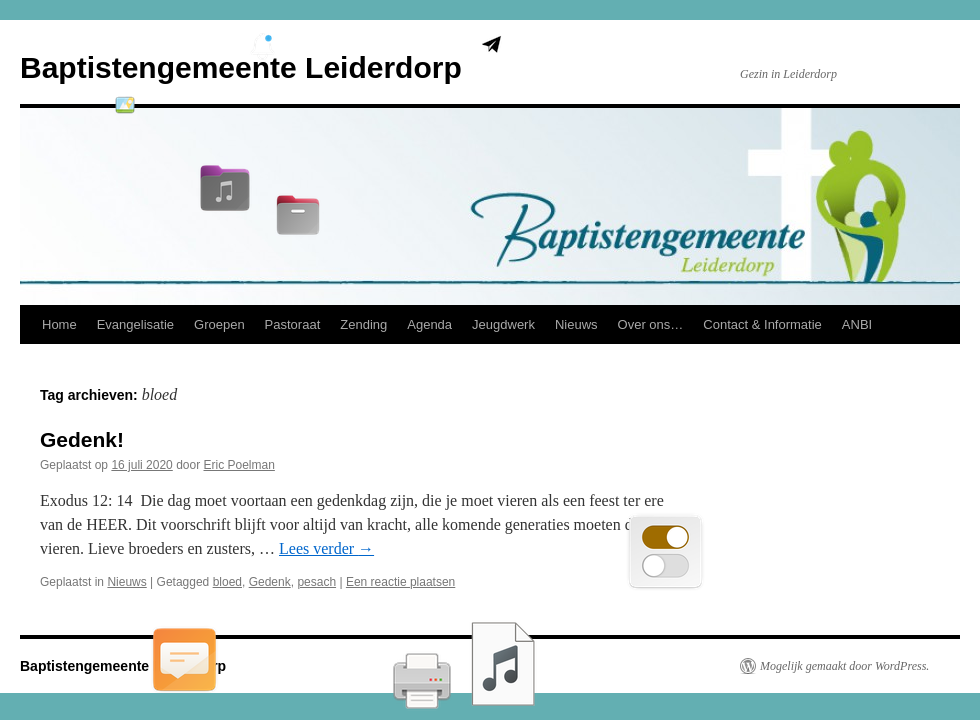 The width and height of the screenshot is (980, 720). What do you see at coordinates (125, 105) in the screenshot?
I see `open the photo gallery app` at bounding box center [125, 105].